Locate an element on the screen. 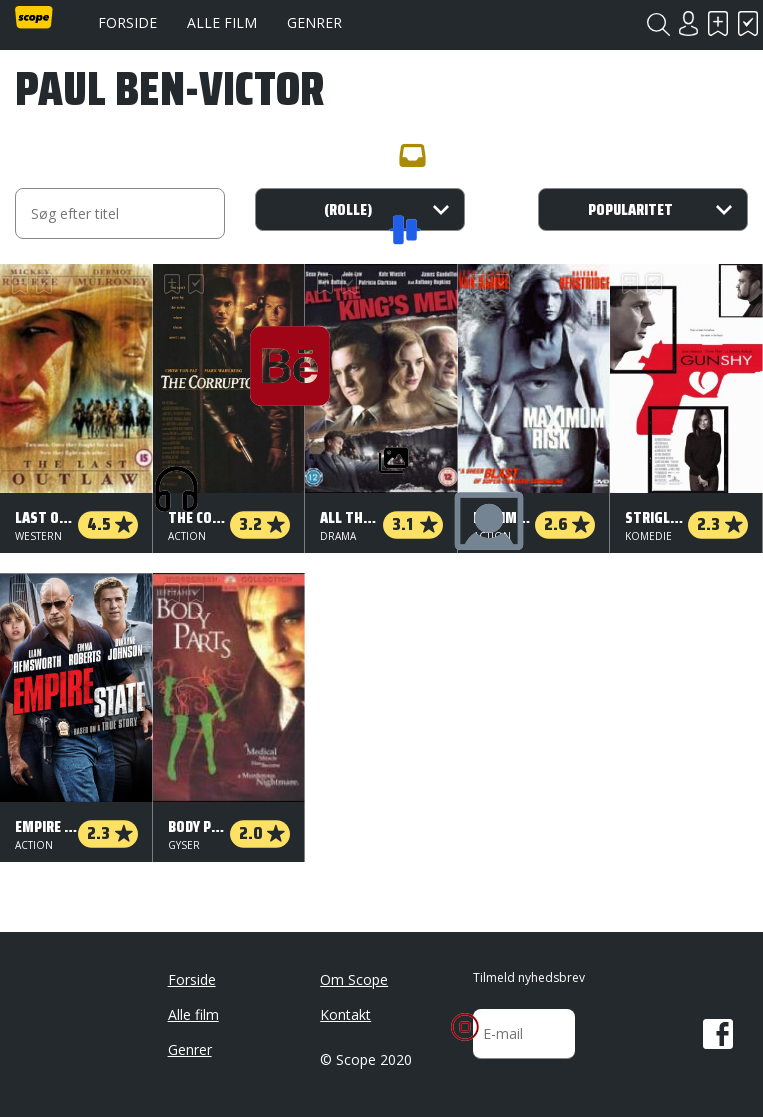  view photo gallery is located at coordinates (394, 459).